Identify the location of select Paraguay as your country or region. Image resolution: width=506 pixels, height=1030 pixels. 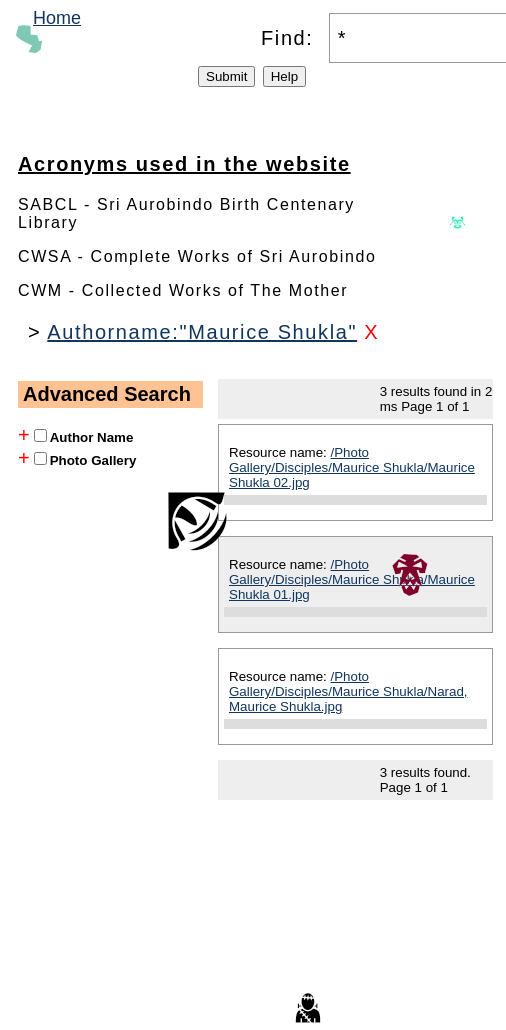
(29, 39).